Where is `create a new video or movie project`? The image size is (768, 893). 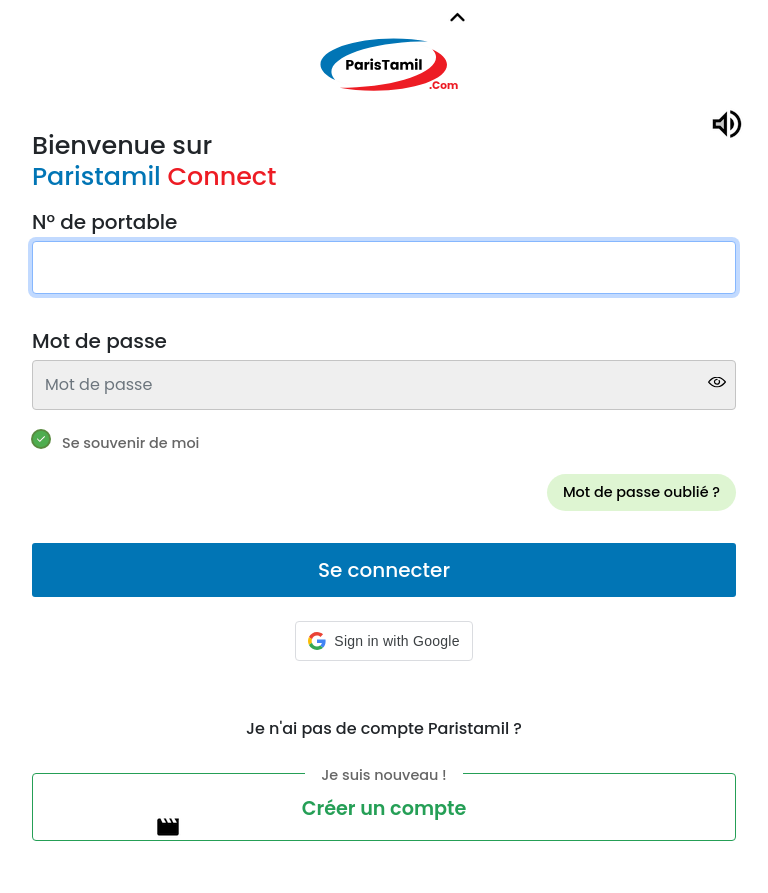
create a new video or movie project is located at coordinates (168, 827).